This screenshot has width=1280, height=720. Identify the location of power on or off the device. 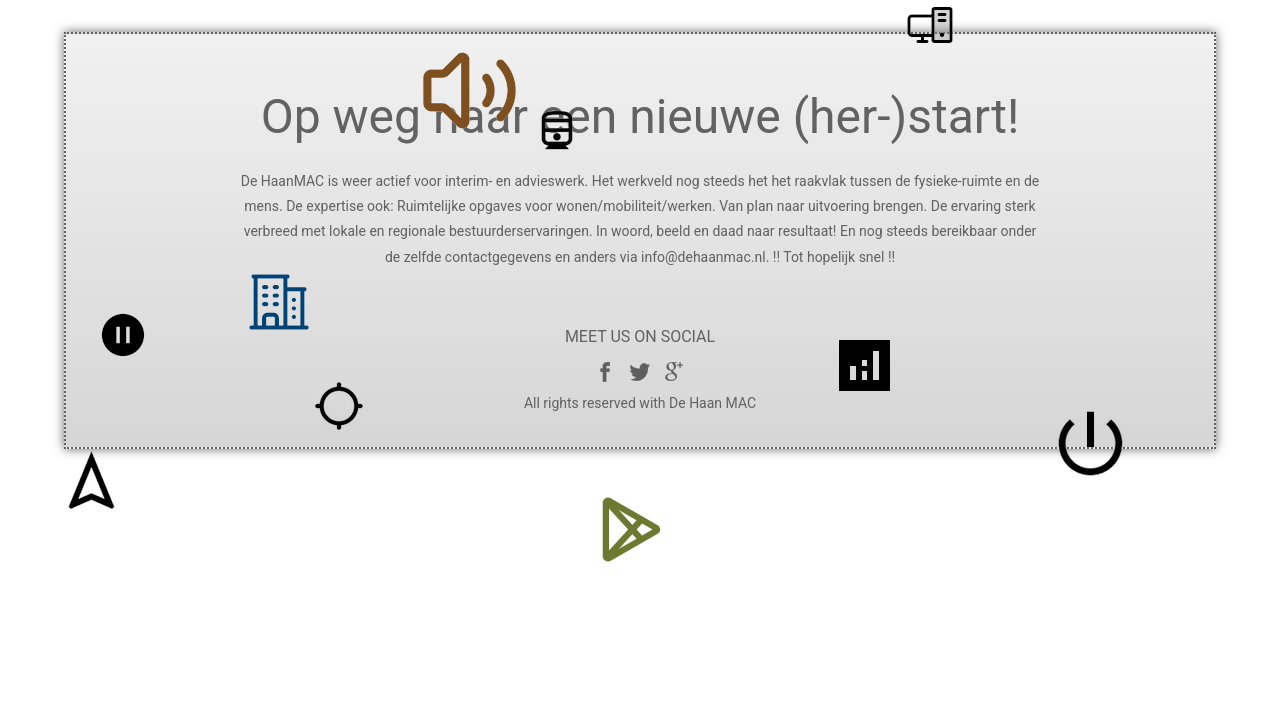
(1090, 443).